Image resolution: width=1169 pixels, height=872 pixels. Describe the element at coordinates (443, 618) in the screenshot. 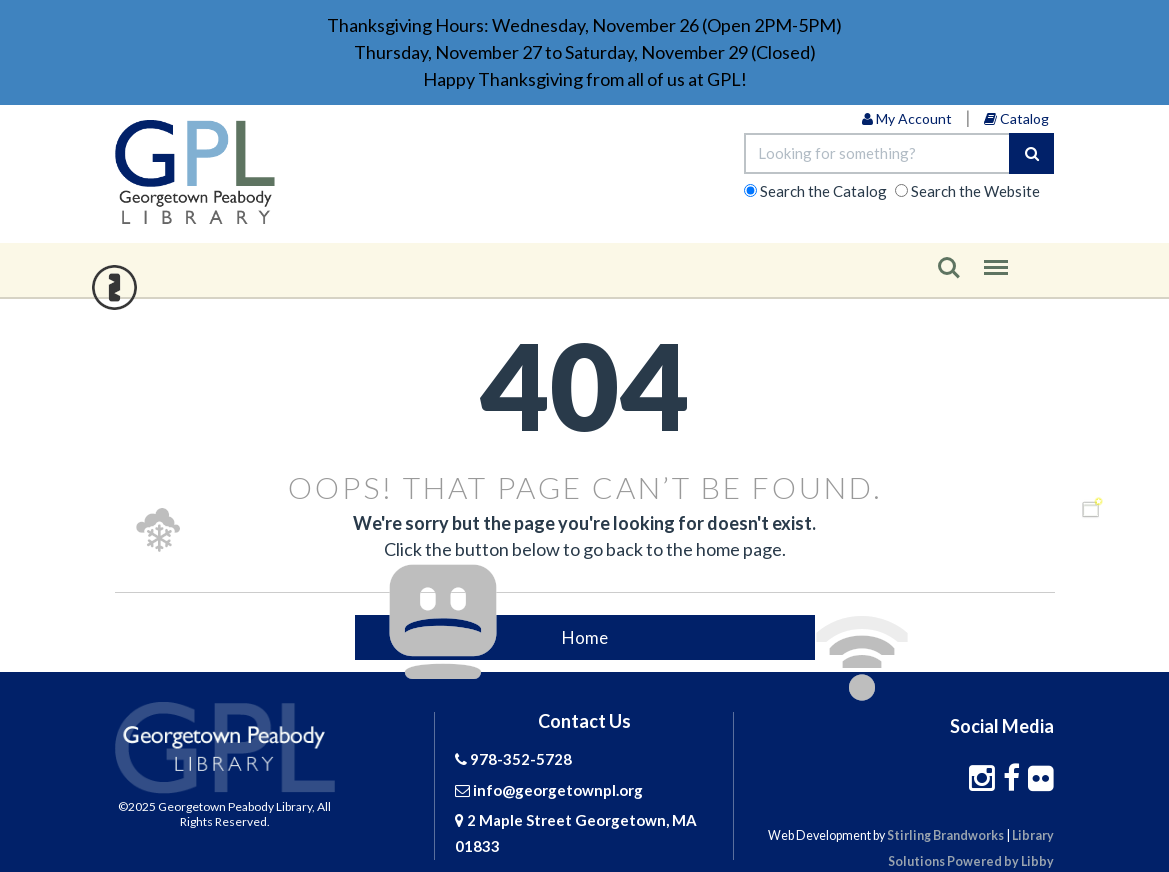

I see `indicates a system error or computer failure` at that location.